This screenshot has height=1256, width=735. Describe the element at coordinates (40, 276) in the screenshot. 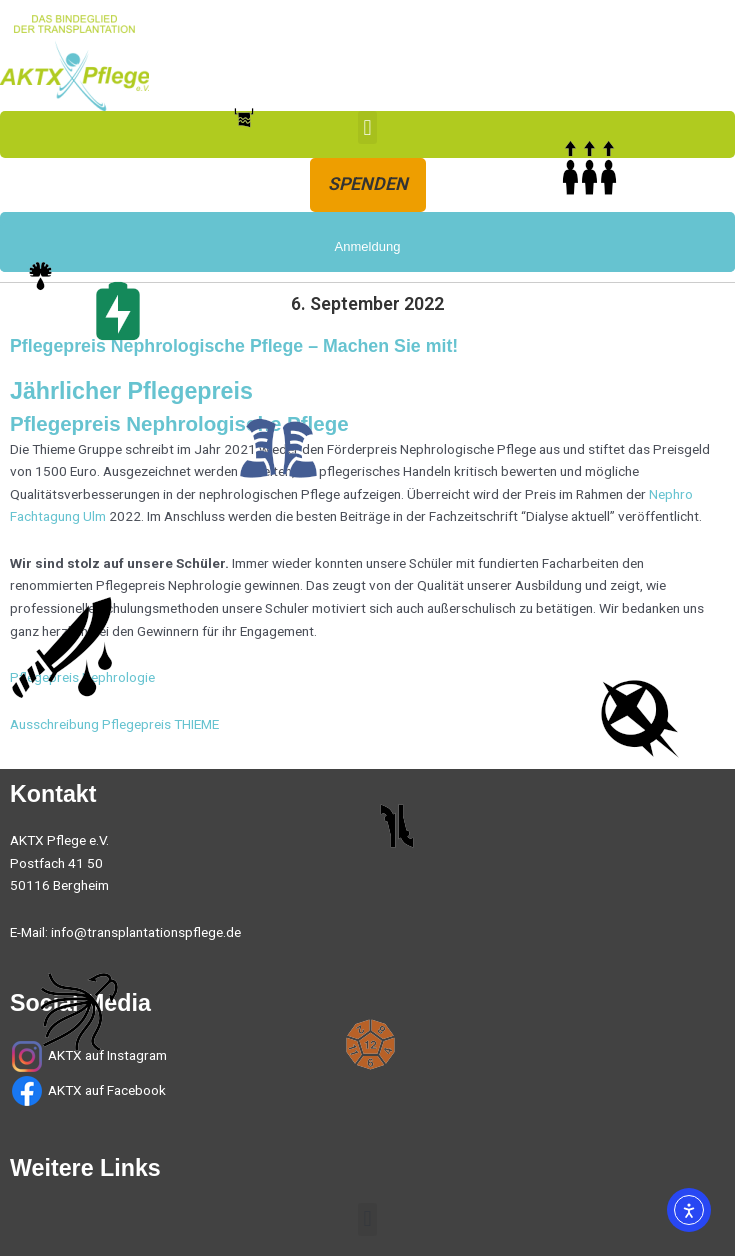

I see `indicates mental fatigue or cognitive overload` at that location.